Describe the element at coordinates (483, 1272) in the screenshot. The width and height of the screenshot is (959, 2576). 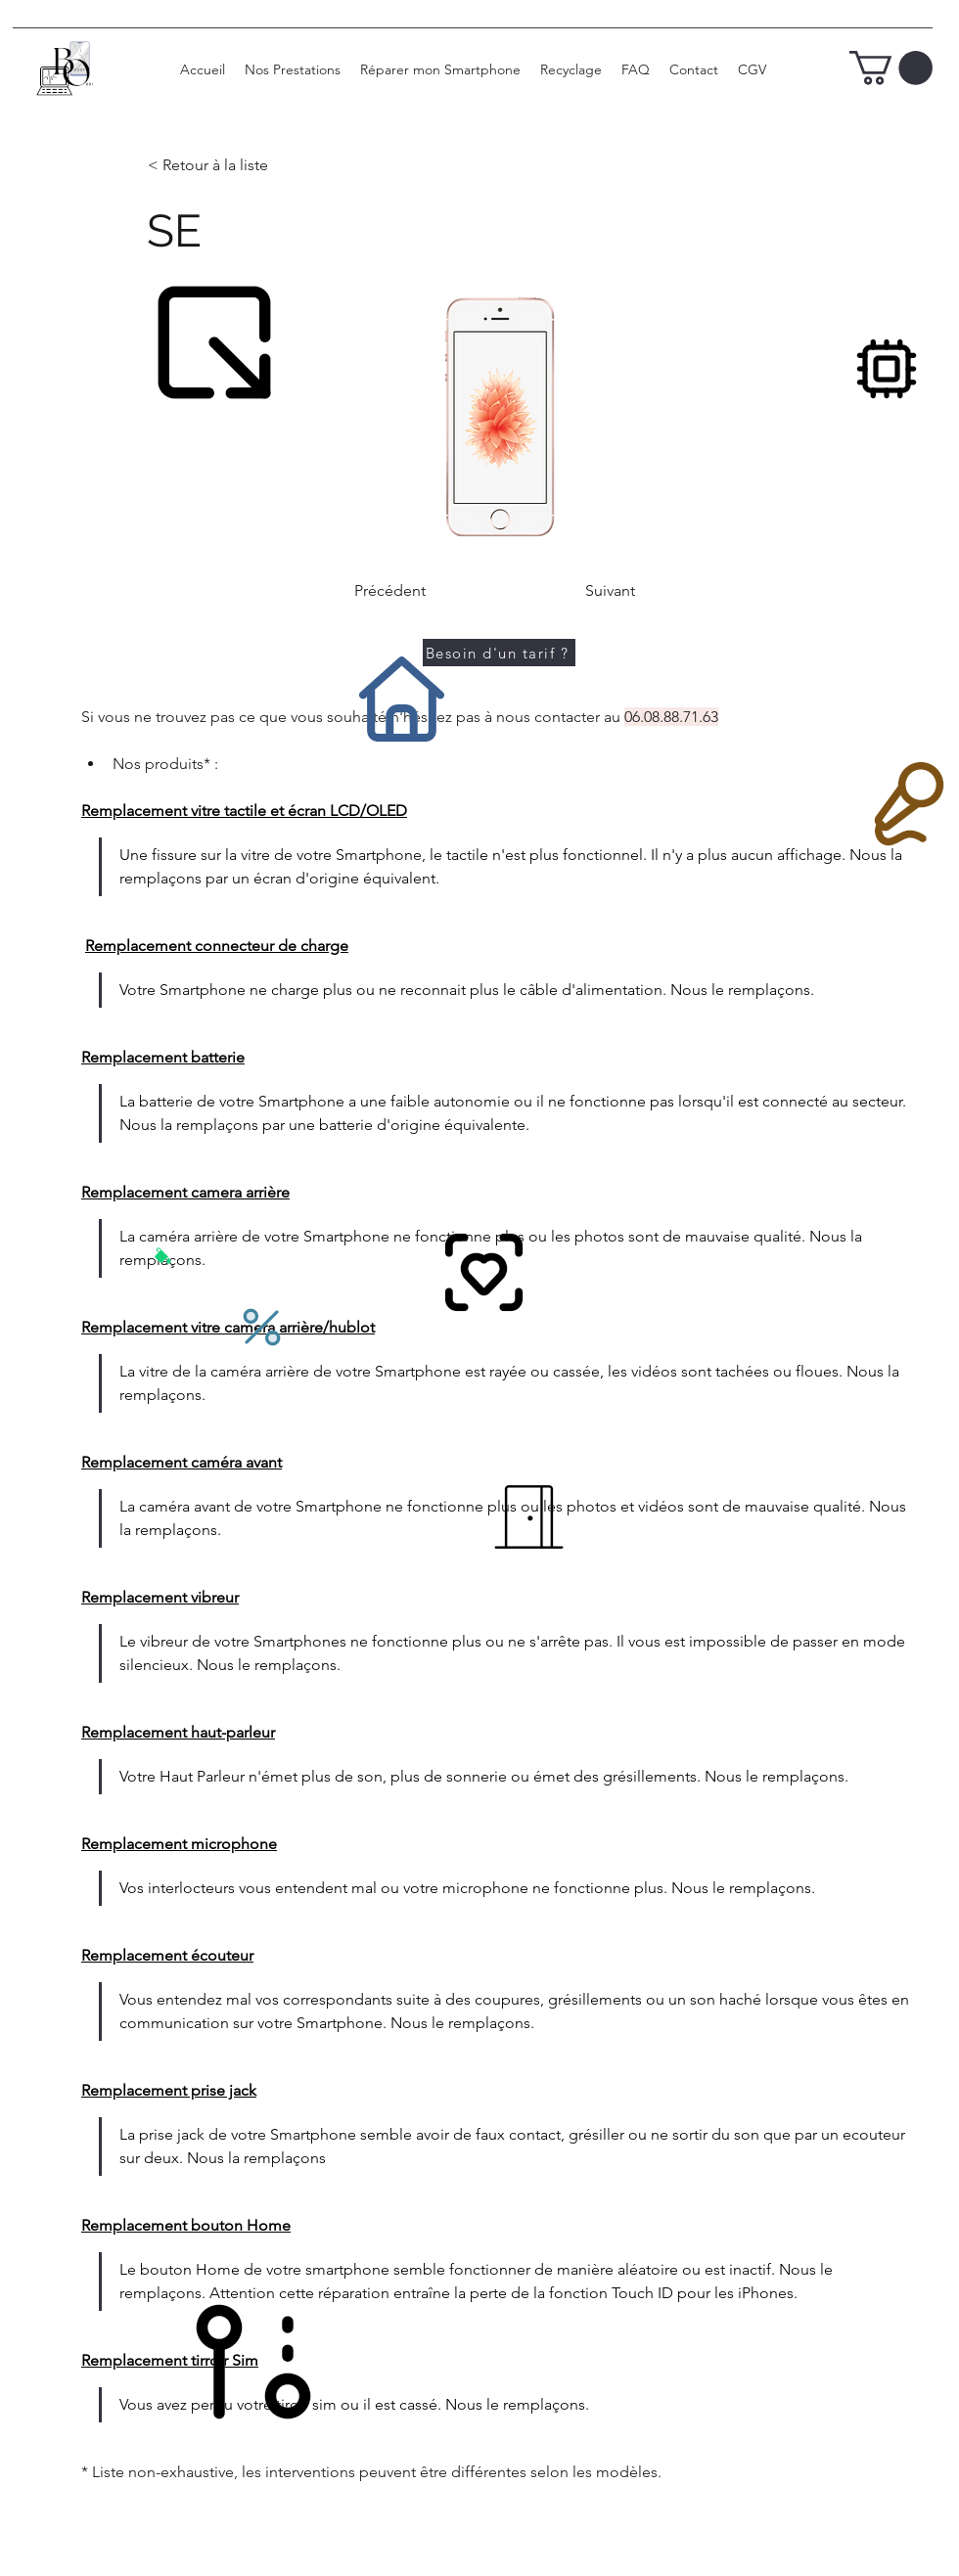
I see `scan or detect health vitals` at that location.